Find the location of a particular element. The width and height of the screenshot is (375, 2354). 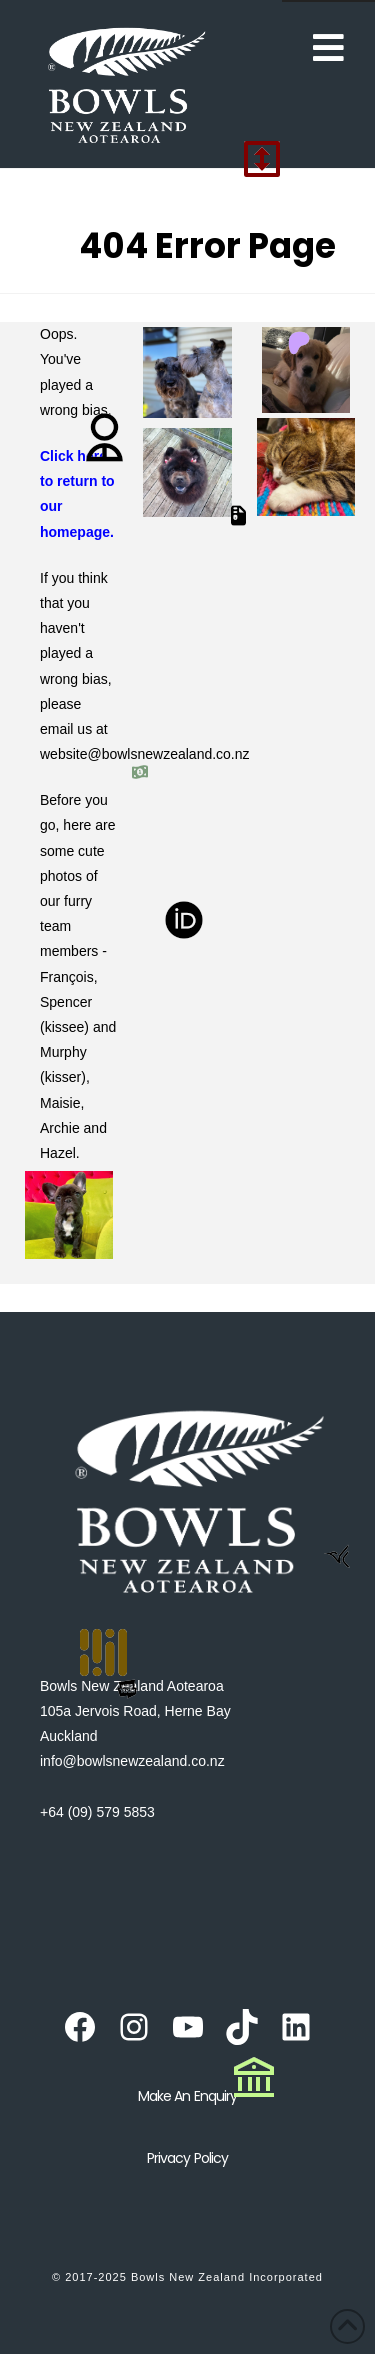

access banking or financial services is located at coordinates (254, 2077).